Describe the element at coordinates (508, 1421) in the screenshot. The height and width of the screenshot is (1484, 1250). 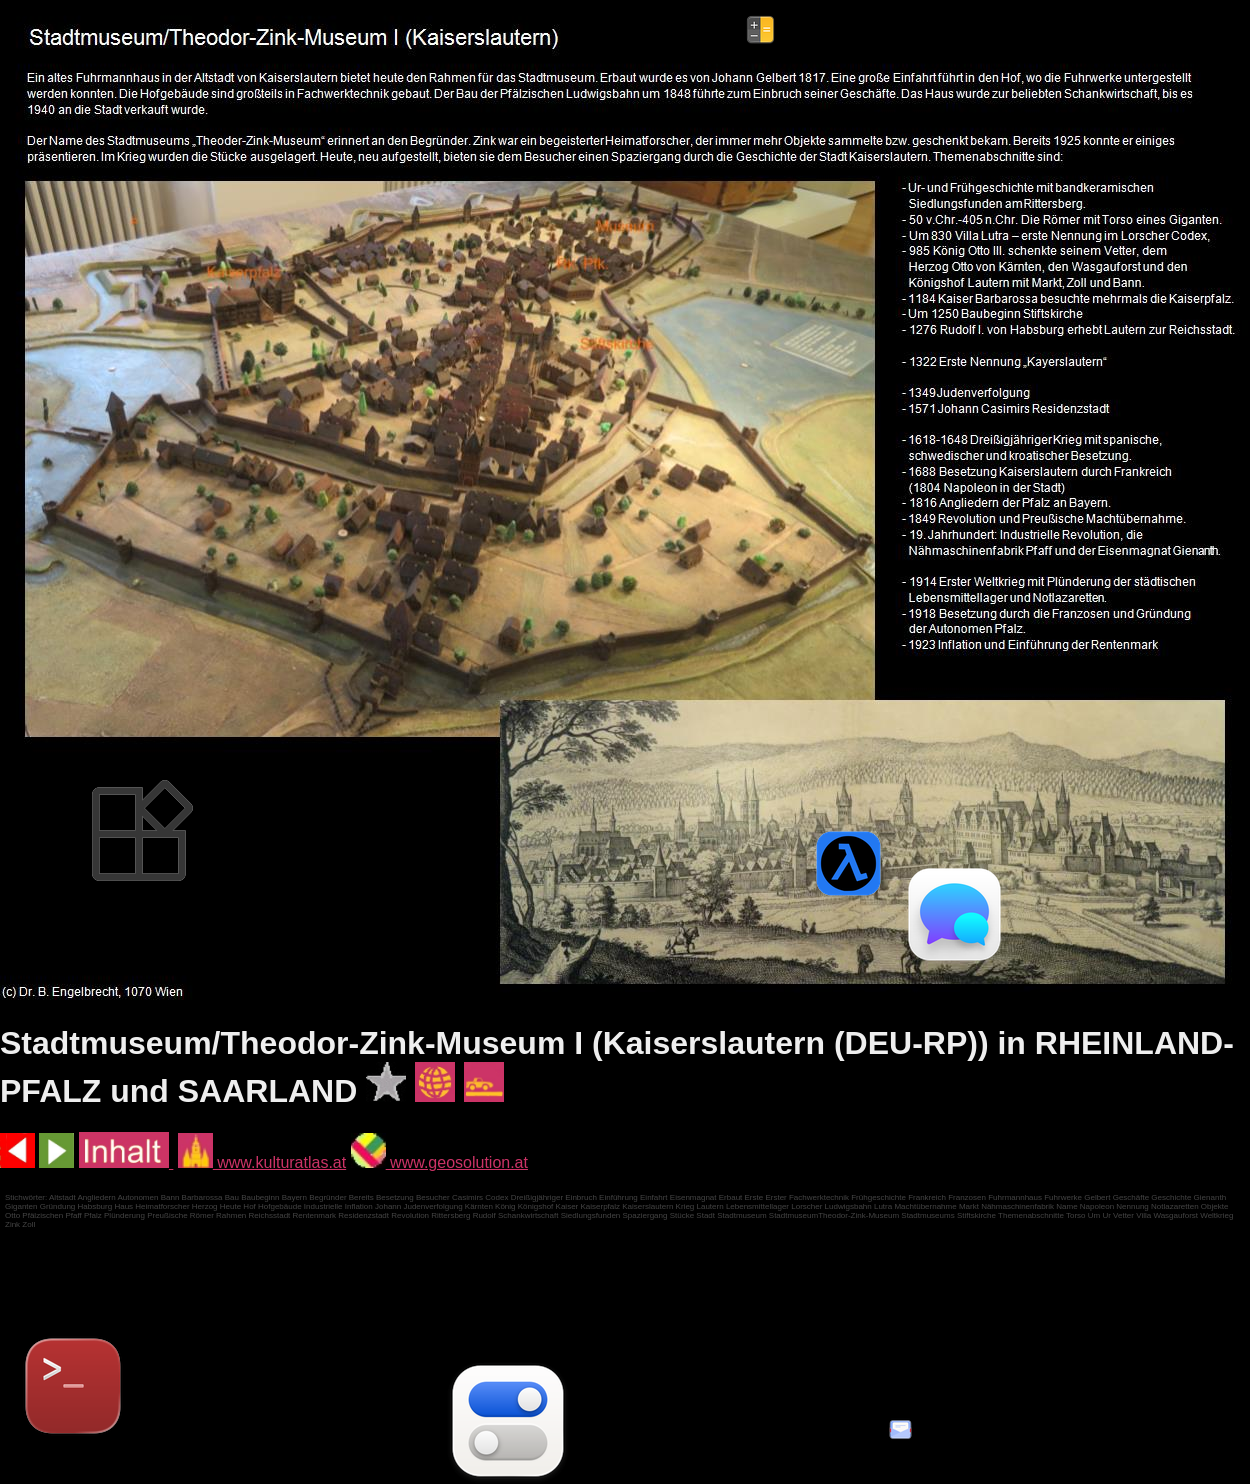
I see `open gnome tweaks to customize system settings` at that location.